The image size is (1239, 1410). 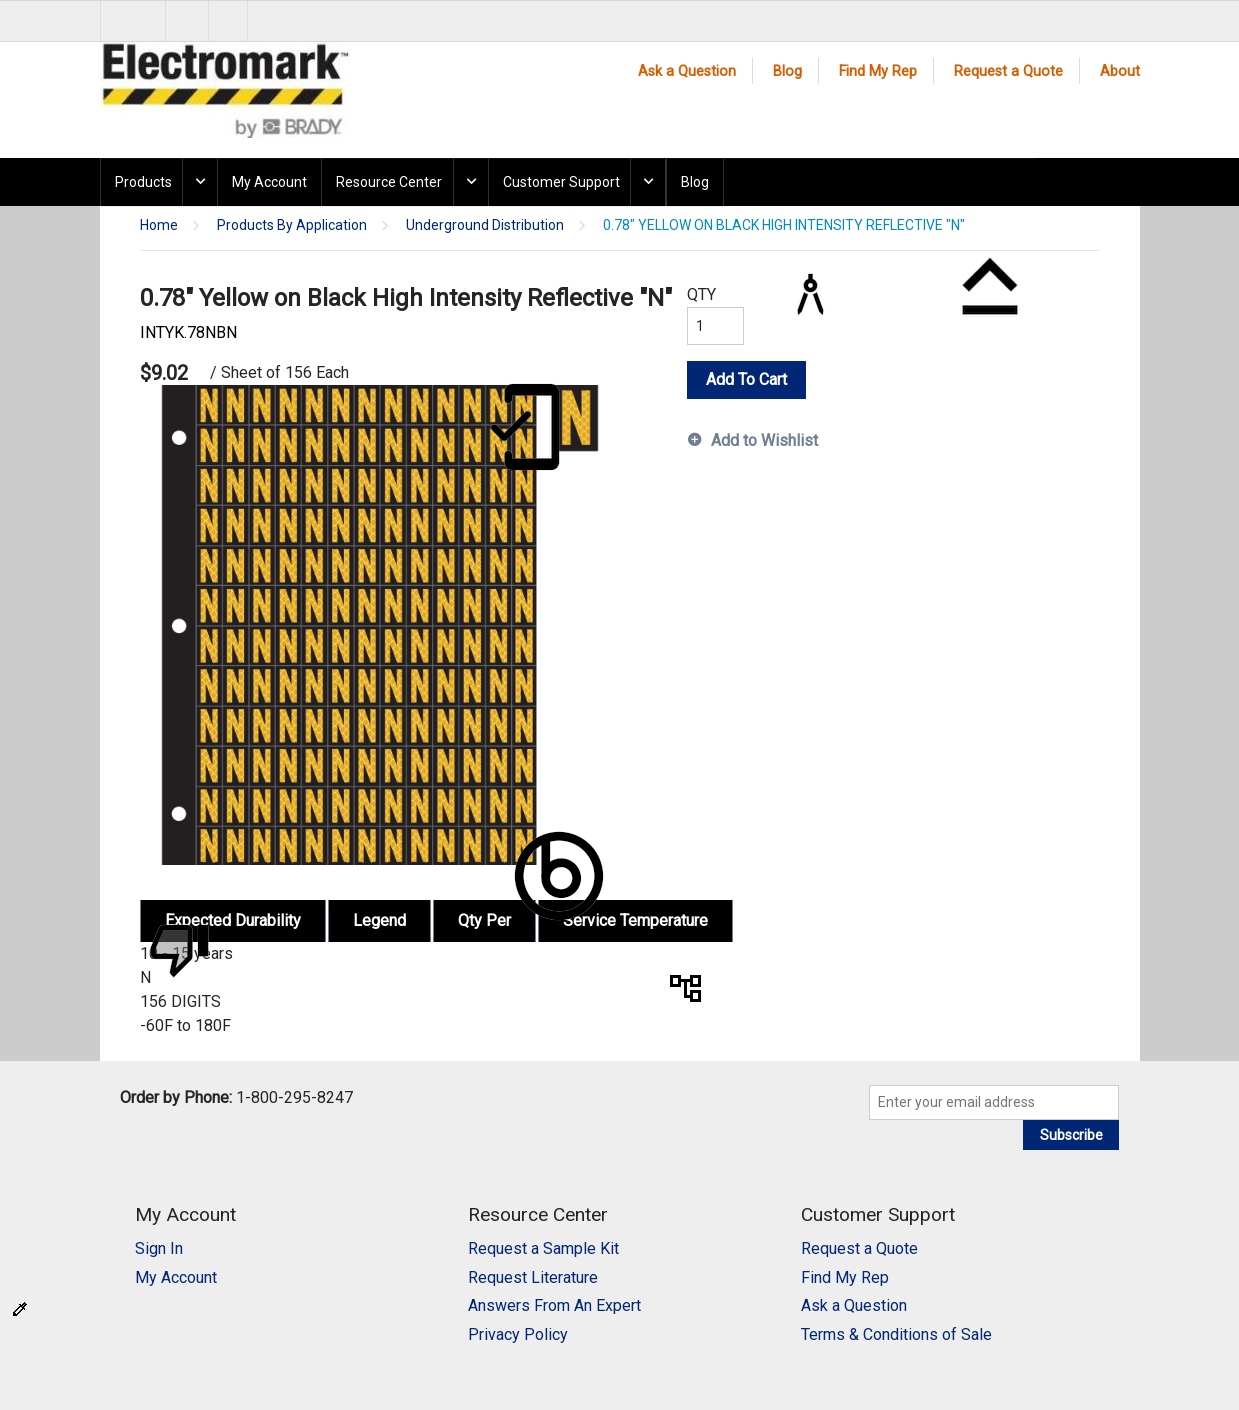 I want to click on pick a color from the canvas, so click(x=20, y=1309).